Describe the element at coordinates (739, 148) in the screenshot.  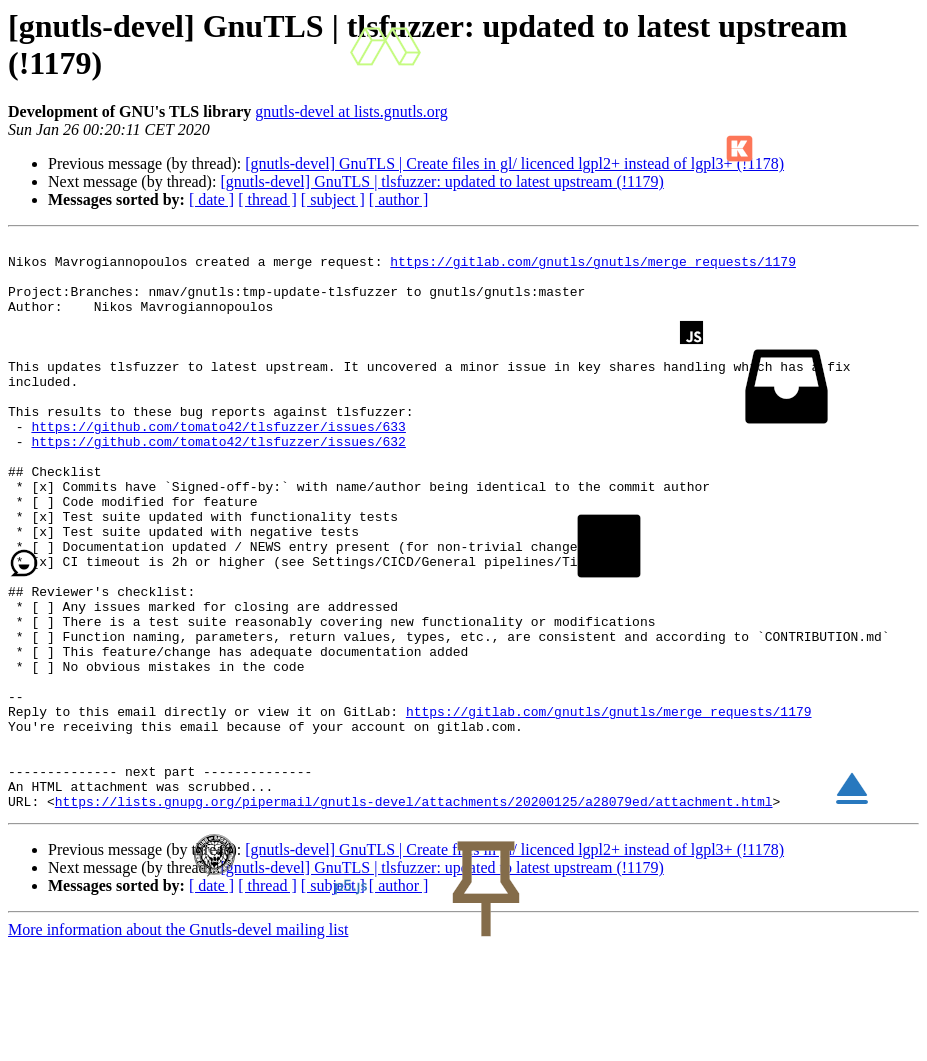
I see `korvue brand logo` at that location.